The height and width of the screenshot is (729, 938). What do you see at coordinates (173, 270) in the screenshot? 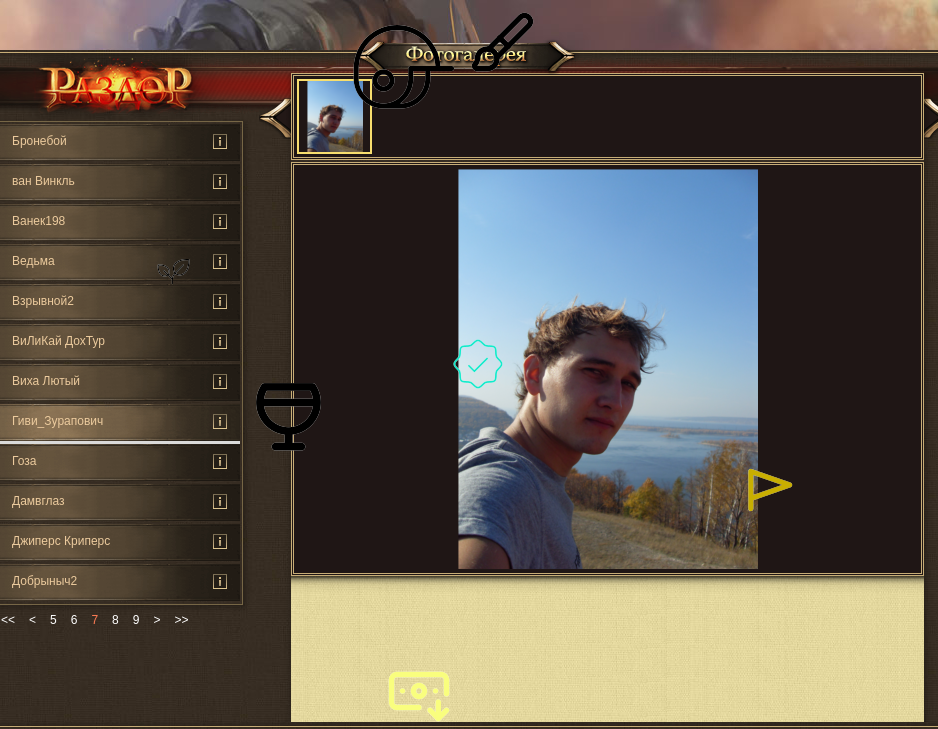
I see `access plant care or gardening features` at bounding box center [173, 270].